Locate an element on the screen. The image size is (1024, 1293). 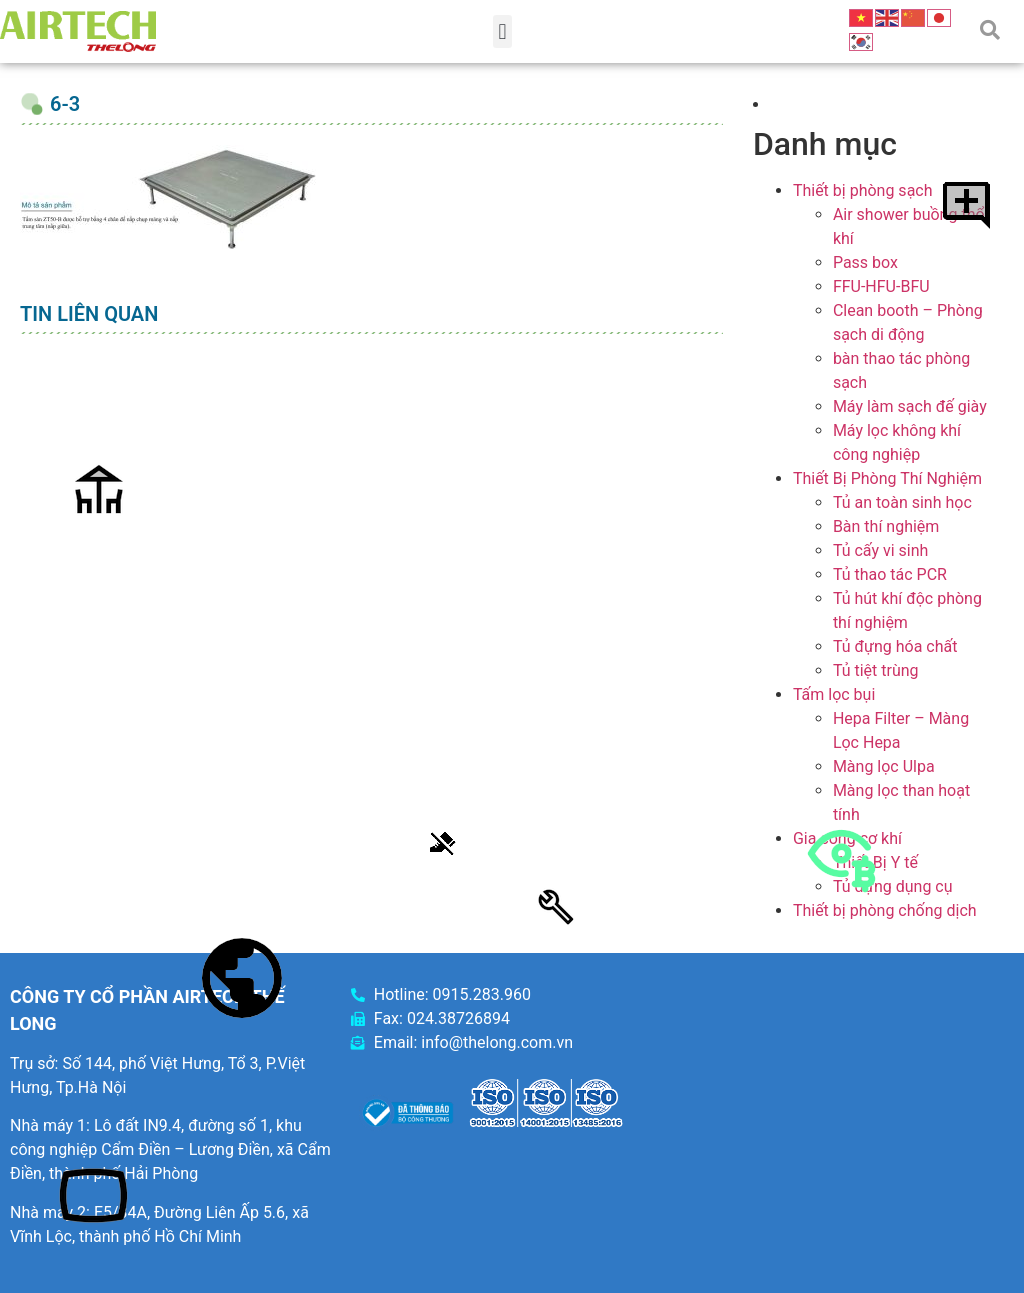
view bitcoin wallet balance is located at coordinates (841, 853).